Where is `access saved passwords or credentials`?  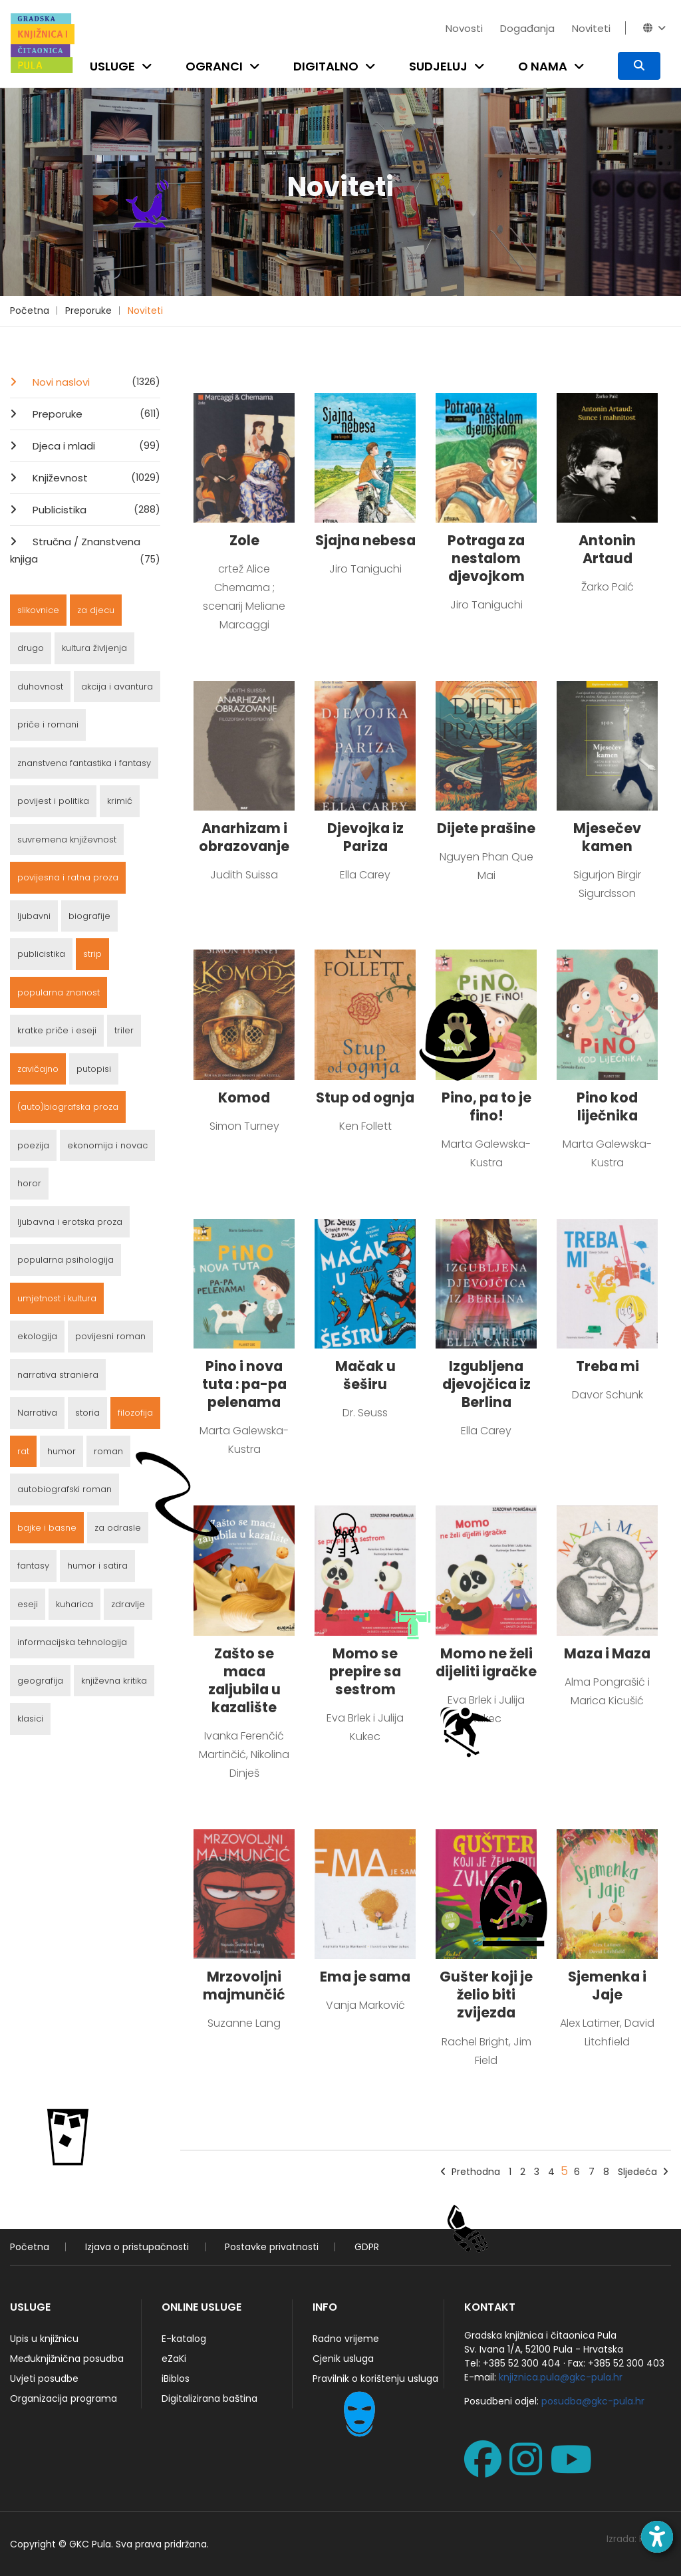 access saved passwords or credentials is located at coordinates (342, 1535).